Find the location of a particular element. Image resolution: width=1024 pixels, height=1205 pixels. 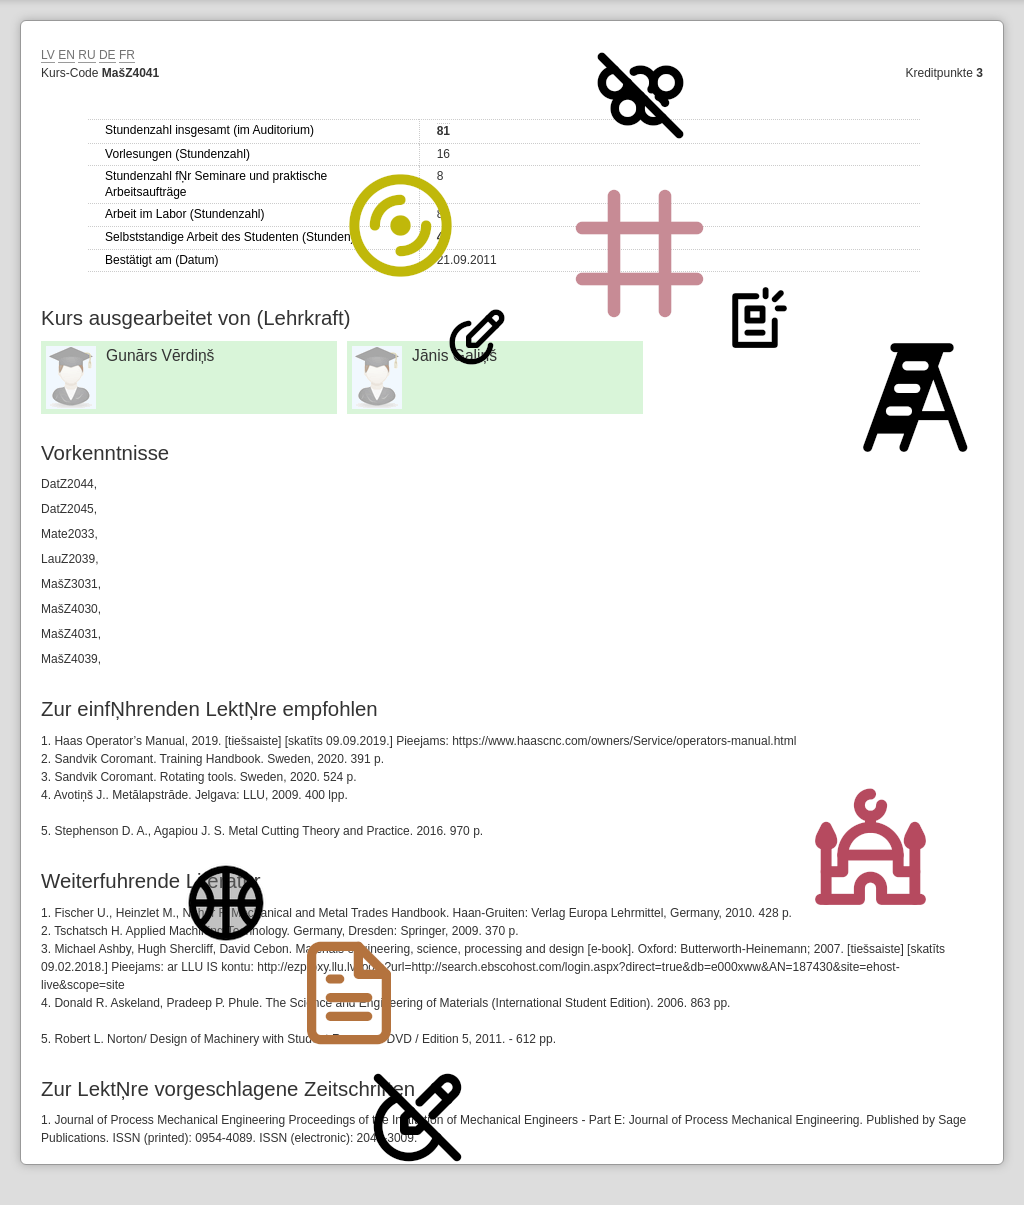

edit your profile or settings is located at coordinates (477, 337).